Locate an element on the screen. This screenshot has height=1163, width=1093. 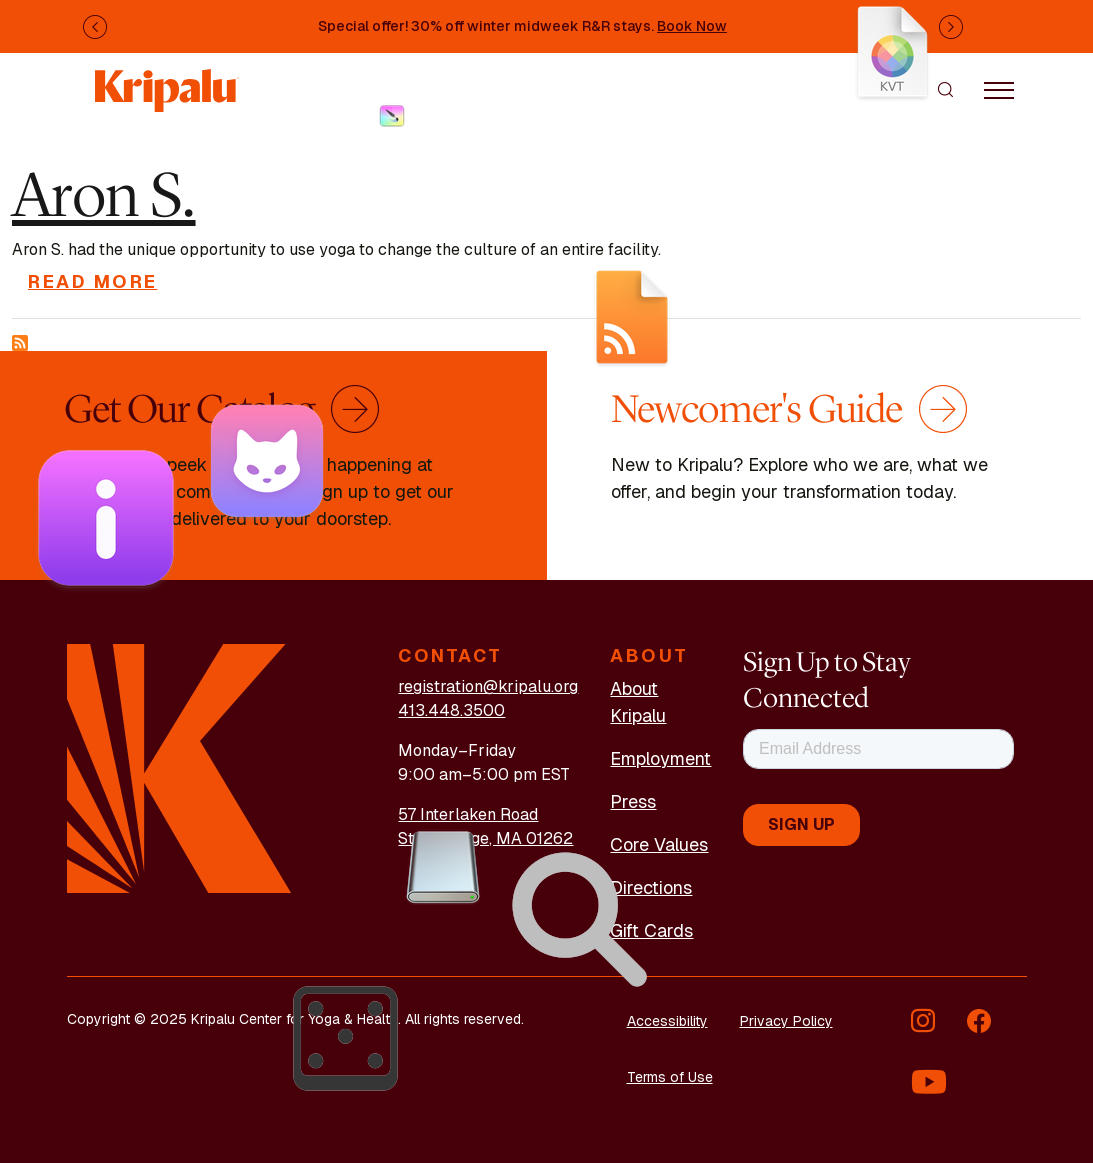
an RSS or XML feed file is located at coordinates (632, 317).